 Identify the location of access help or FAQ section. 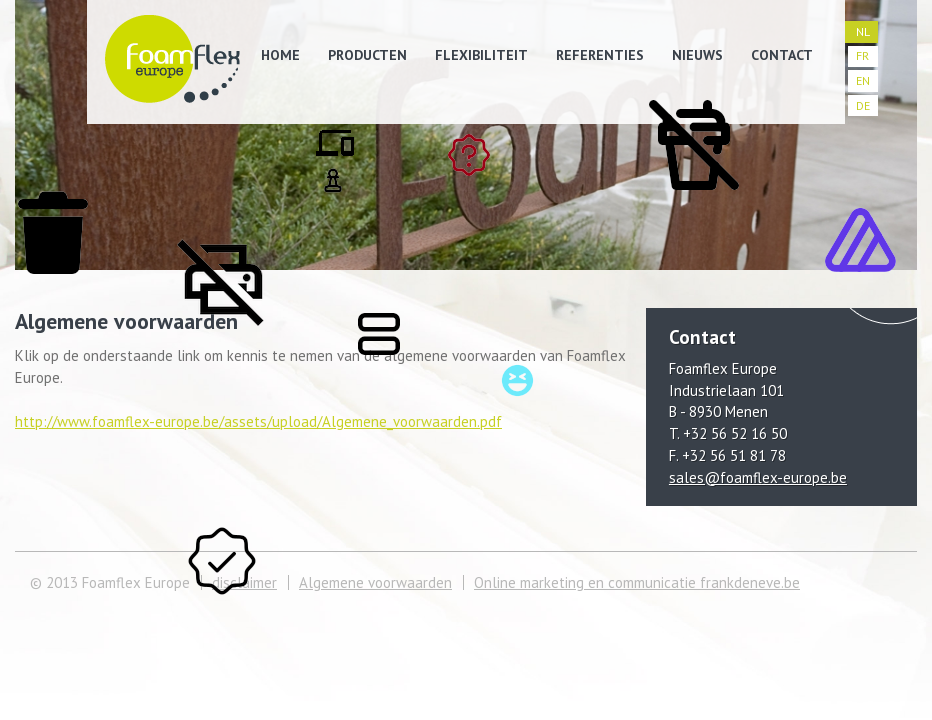
(469, 155).